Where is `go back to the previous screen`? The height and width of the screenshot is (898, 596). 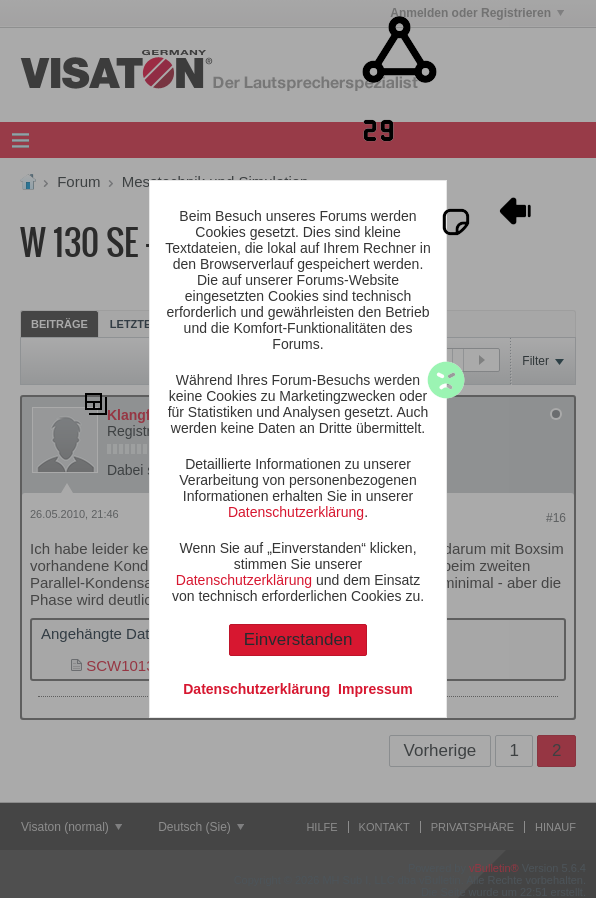 go back to the previous screen is located at coordinates (515, 211).